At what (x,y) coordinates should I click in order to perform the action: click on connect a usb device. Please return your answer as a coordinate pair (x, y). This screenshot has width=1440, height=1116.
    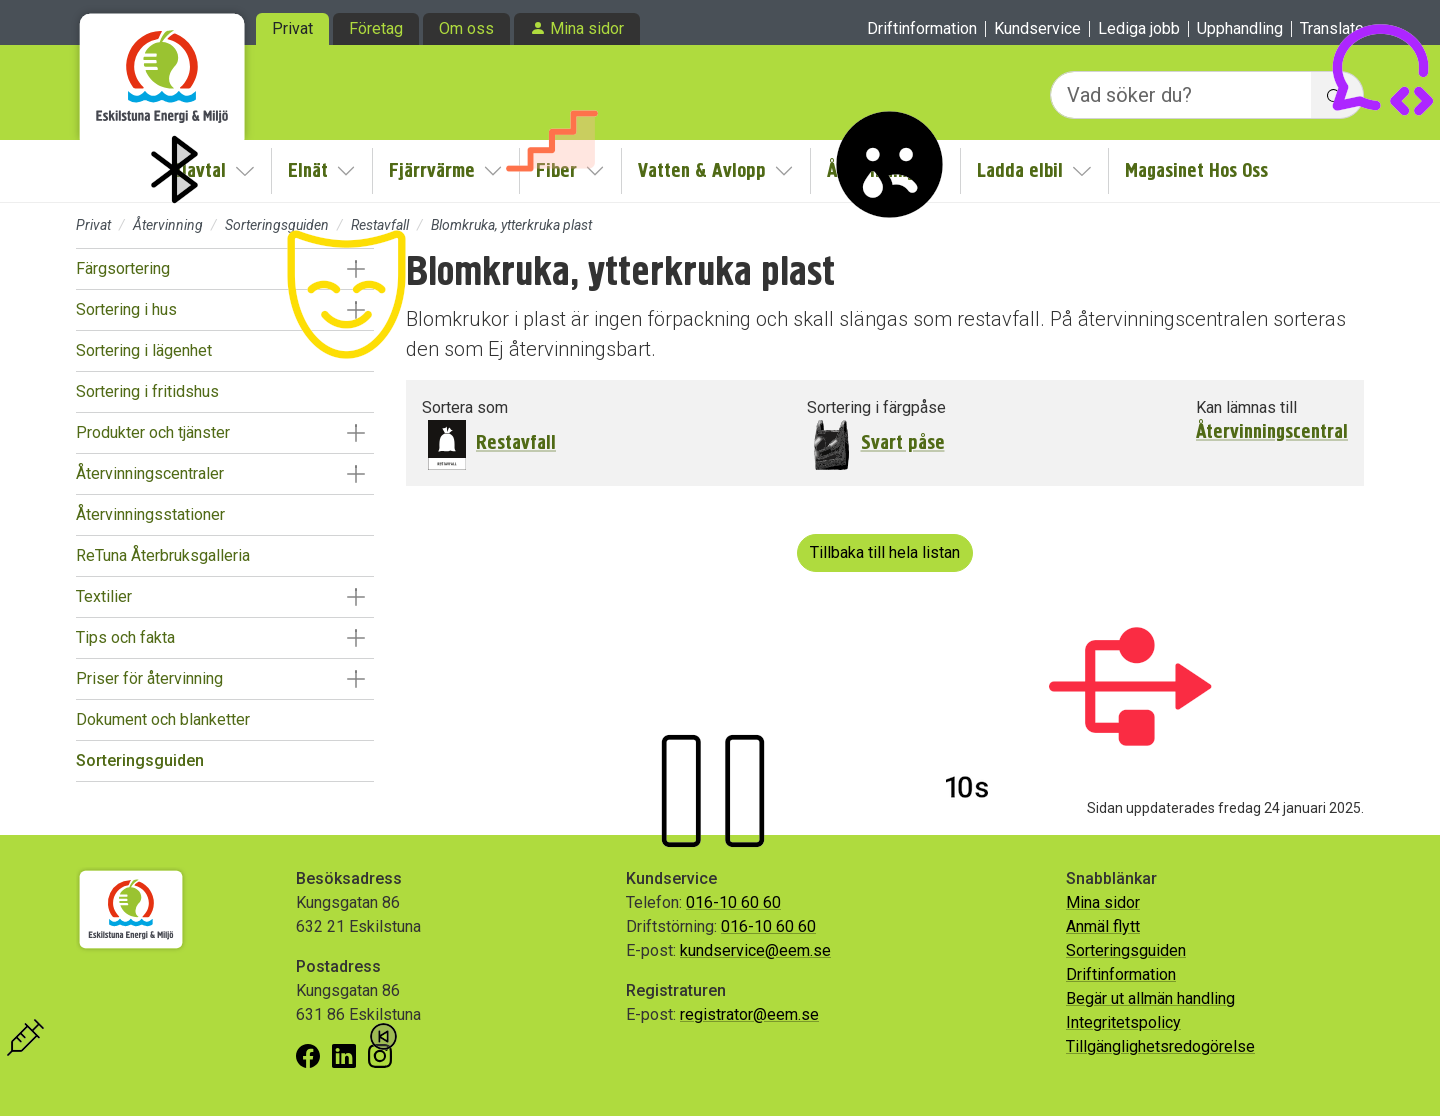
    Looking at the image, I should click on (1131, 686).